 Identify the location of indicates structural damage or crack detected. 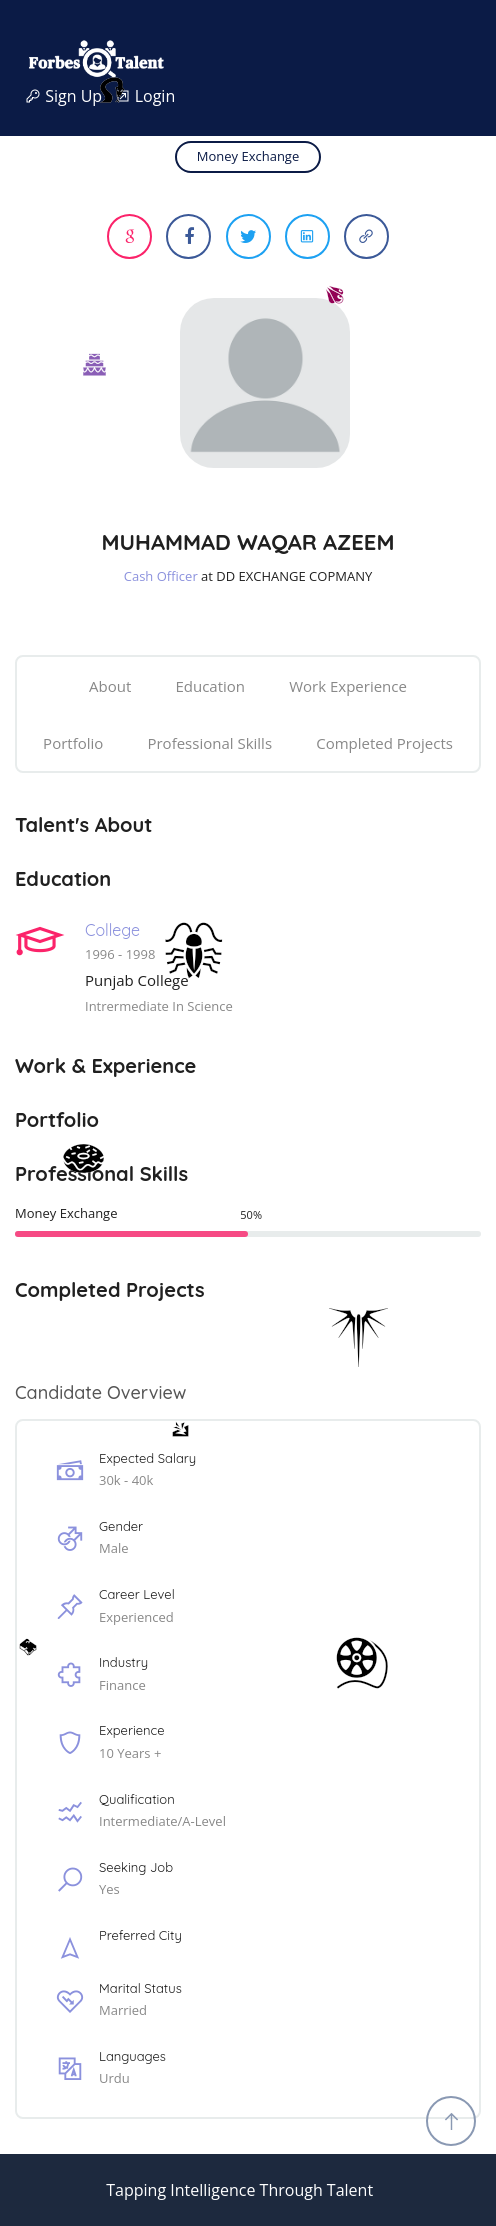
(180, 1428).